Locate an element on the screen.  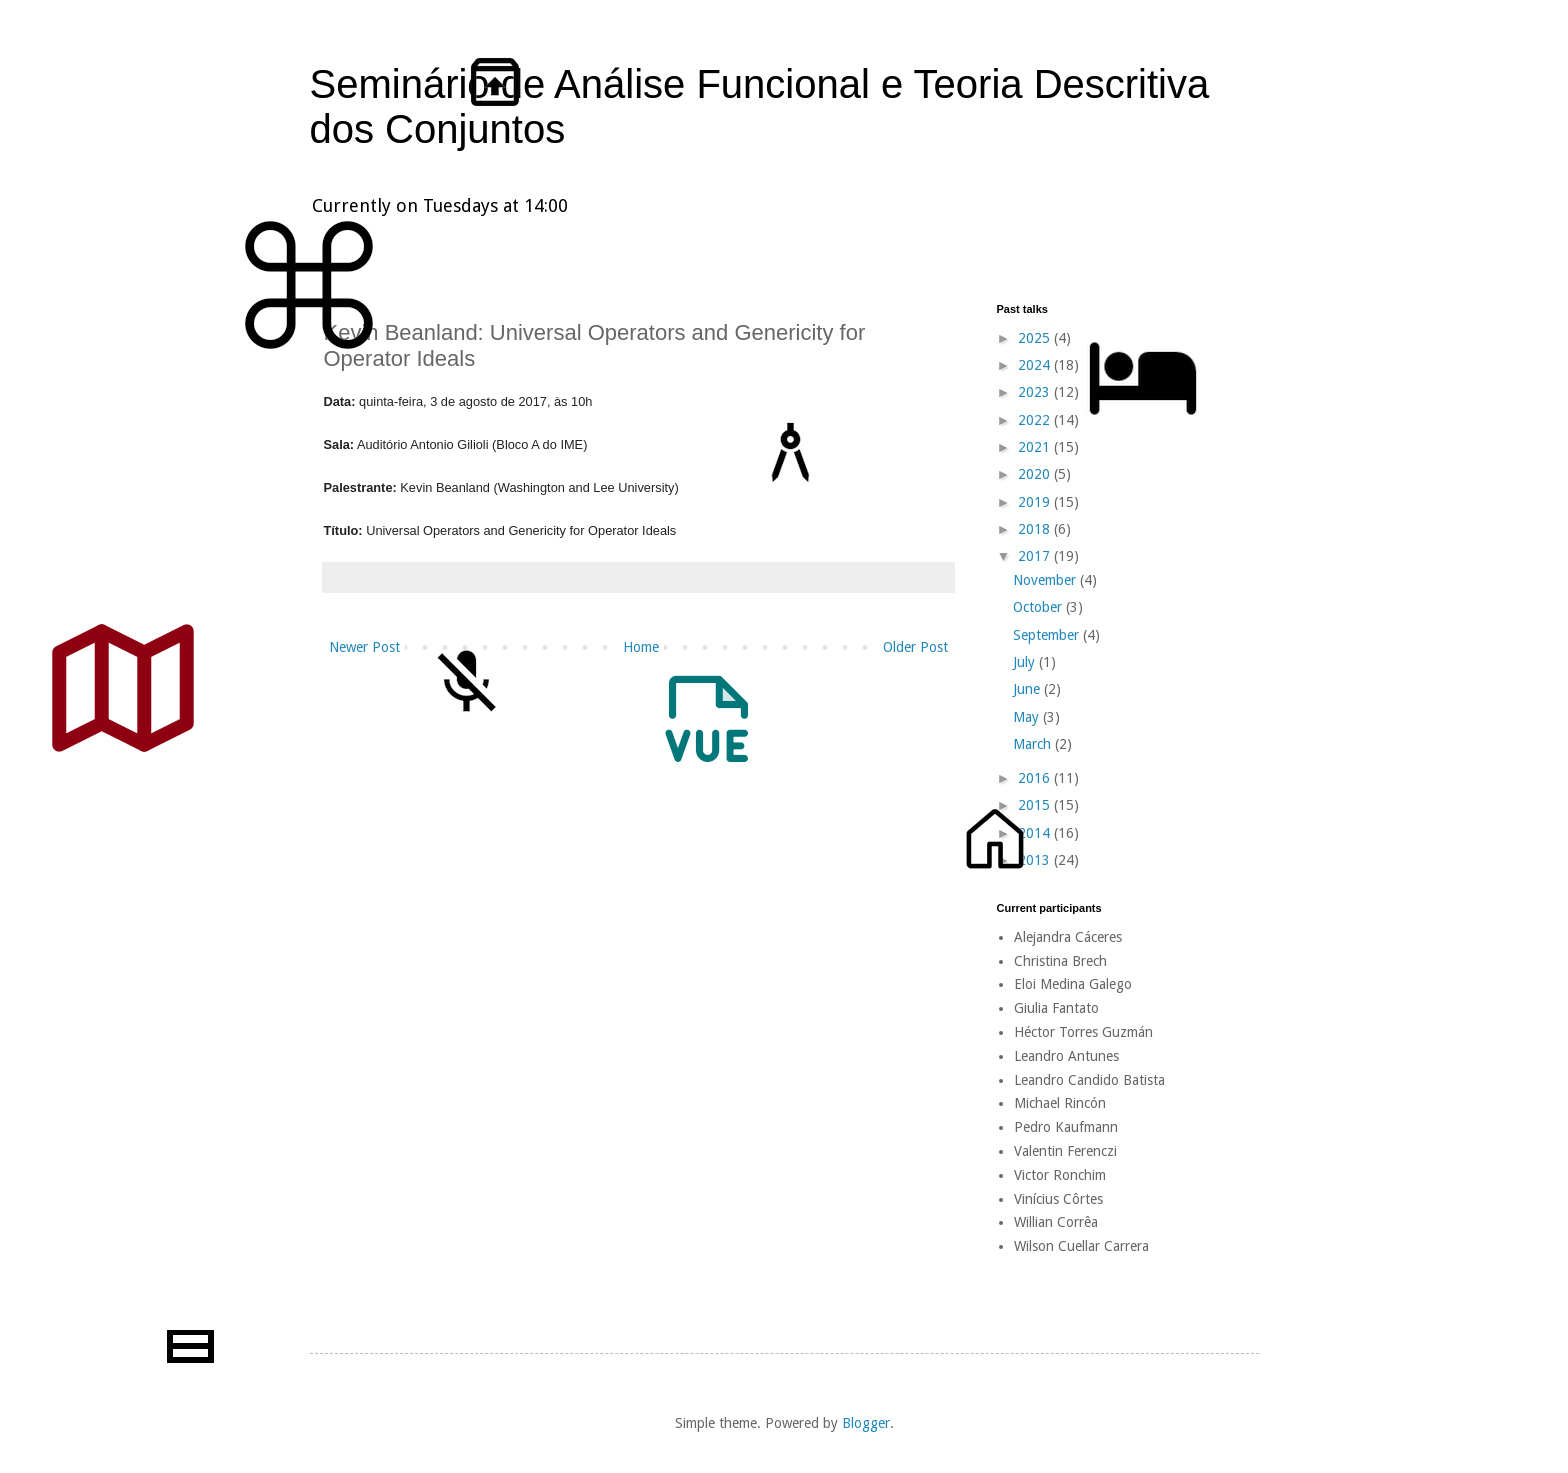
mute your microphone is located at coordinates (466, 682).